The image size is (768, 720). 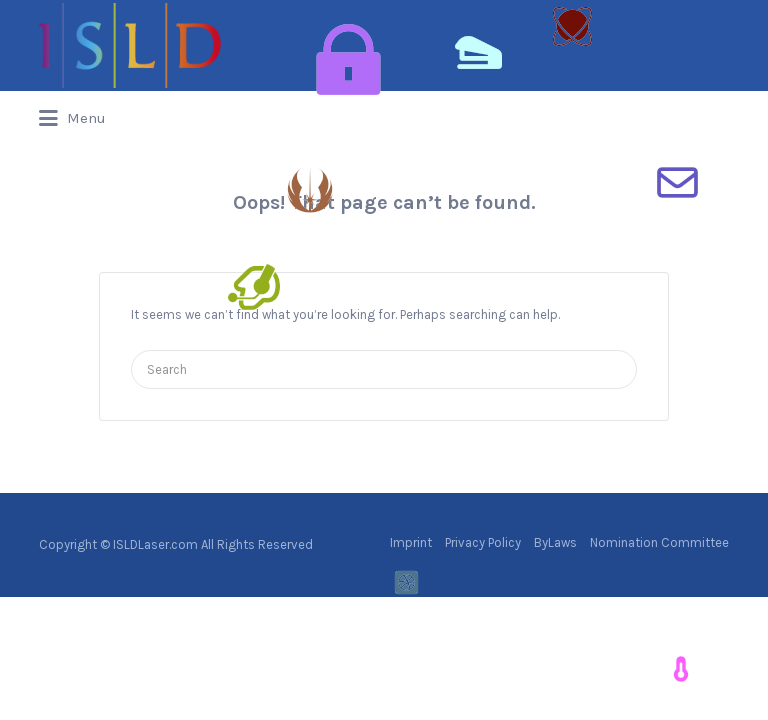 I want to click on open zoiper VoIP calling app, so click(x=254, y=287).